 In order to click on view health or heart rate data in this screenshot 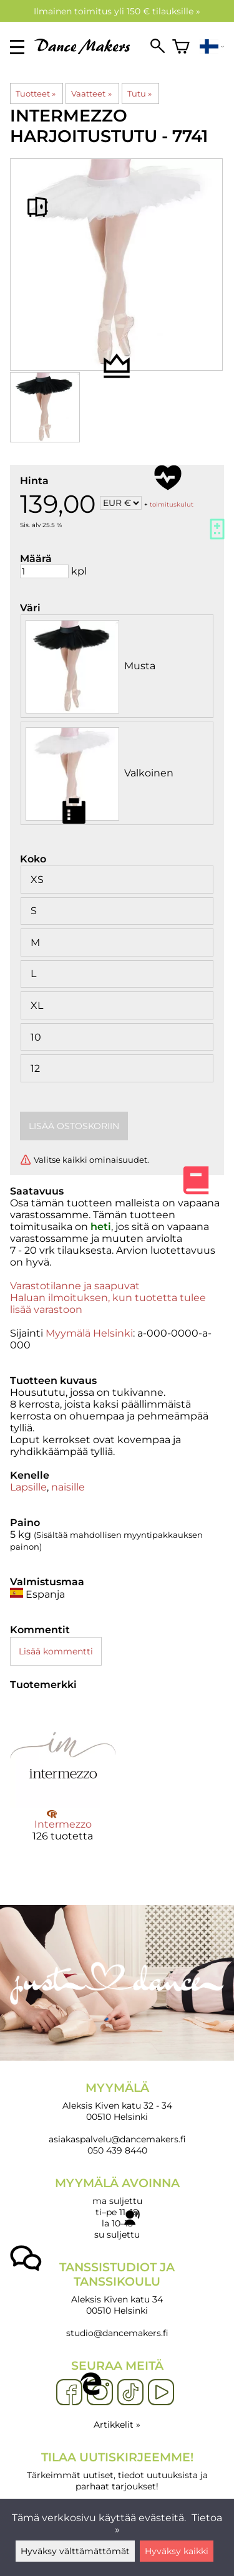, I will do `click(168, 477)`.